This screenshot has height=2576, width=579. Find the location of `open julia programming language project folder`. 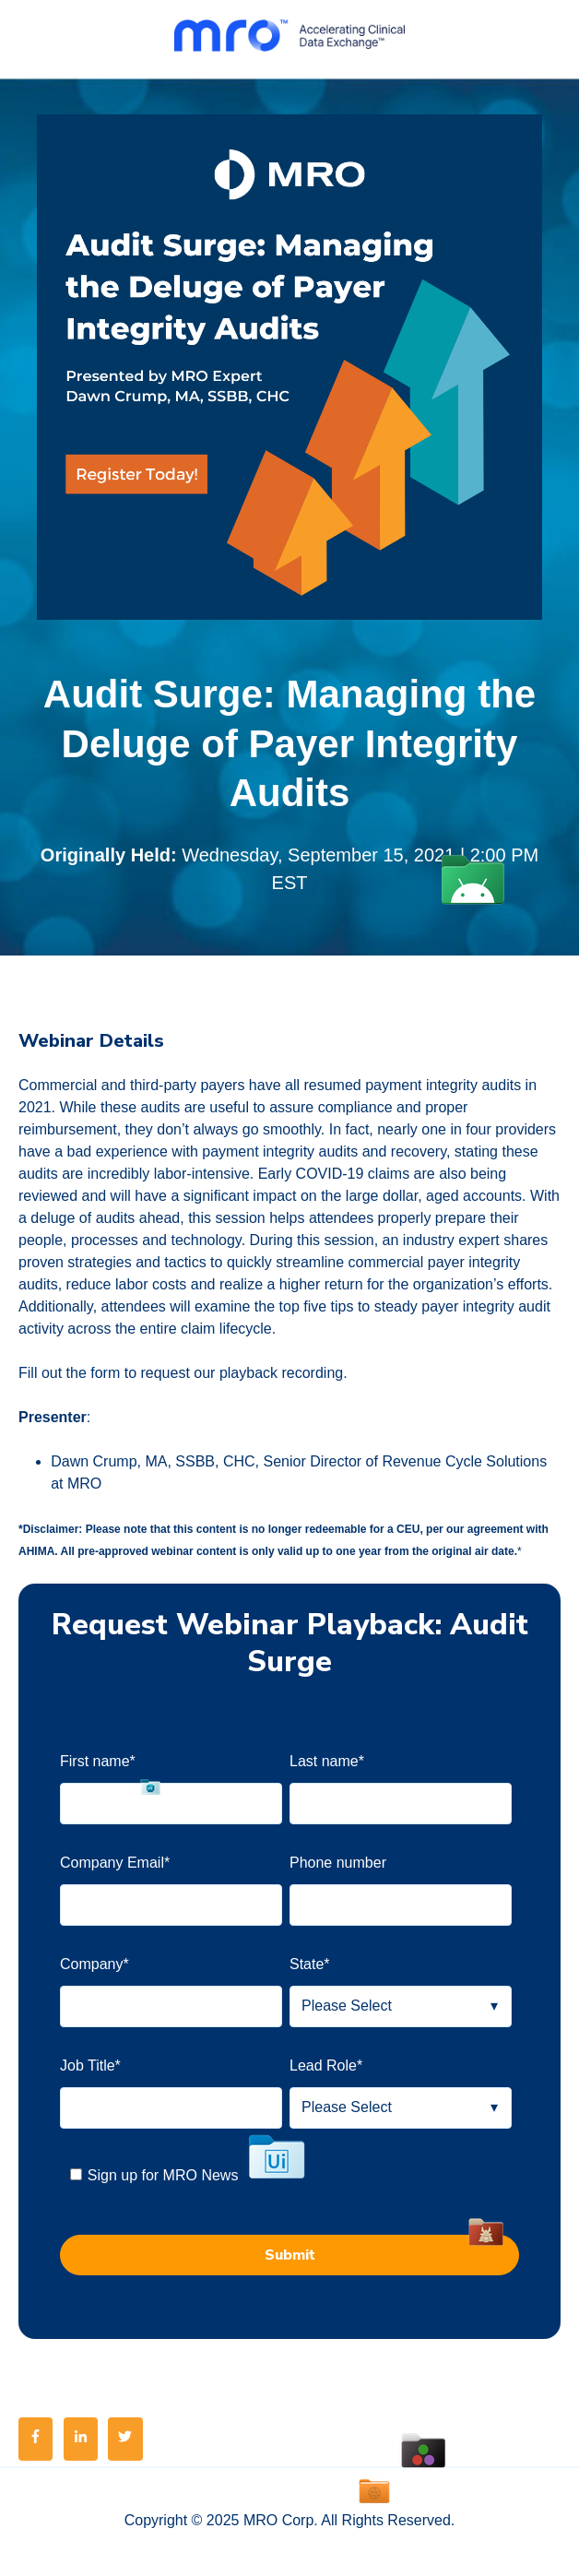

open julia programming language project folder is located at coordinates (423, 2451).